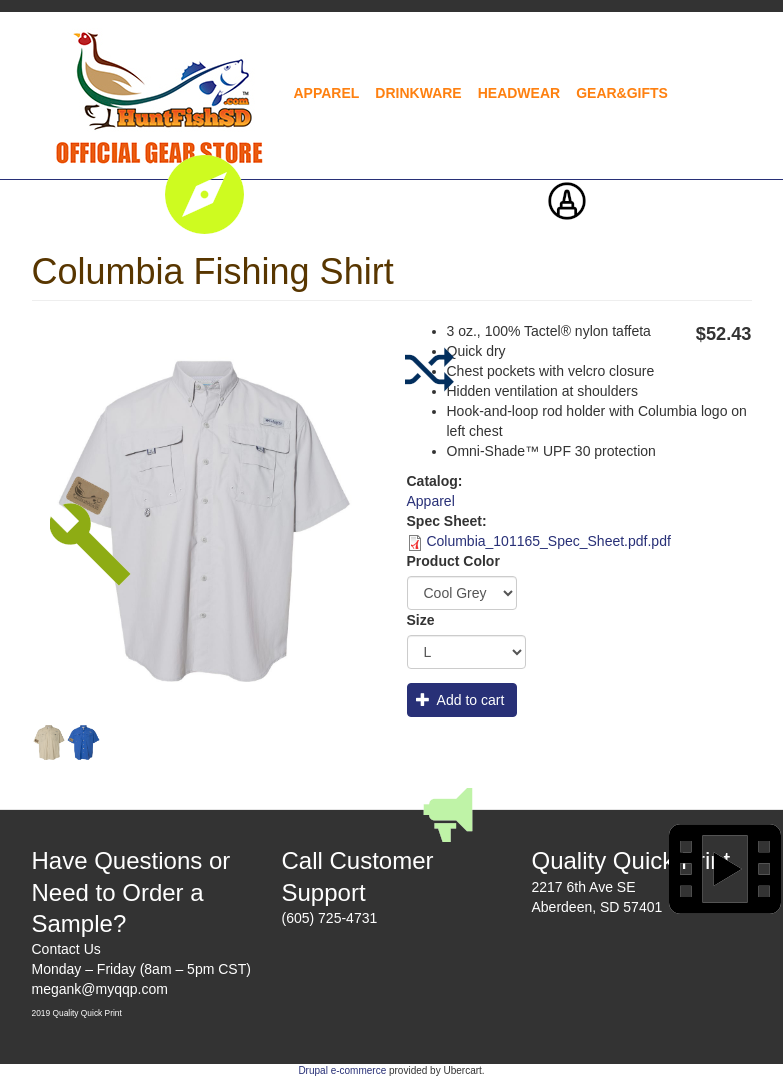 The height and width of the screenshot is (1078, 783). What do you see at coordinates (429, 369) in the screenshot?
I see `shuffle playlist or queue order` at bounding box center [429, 369].